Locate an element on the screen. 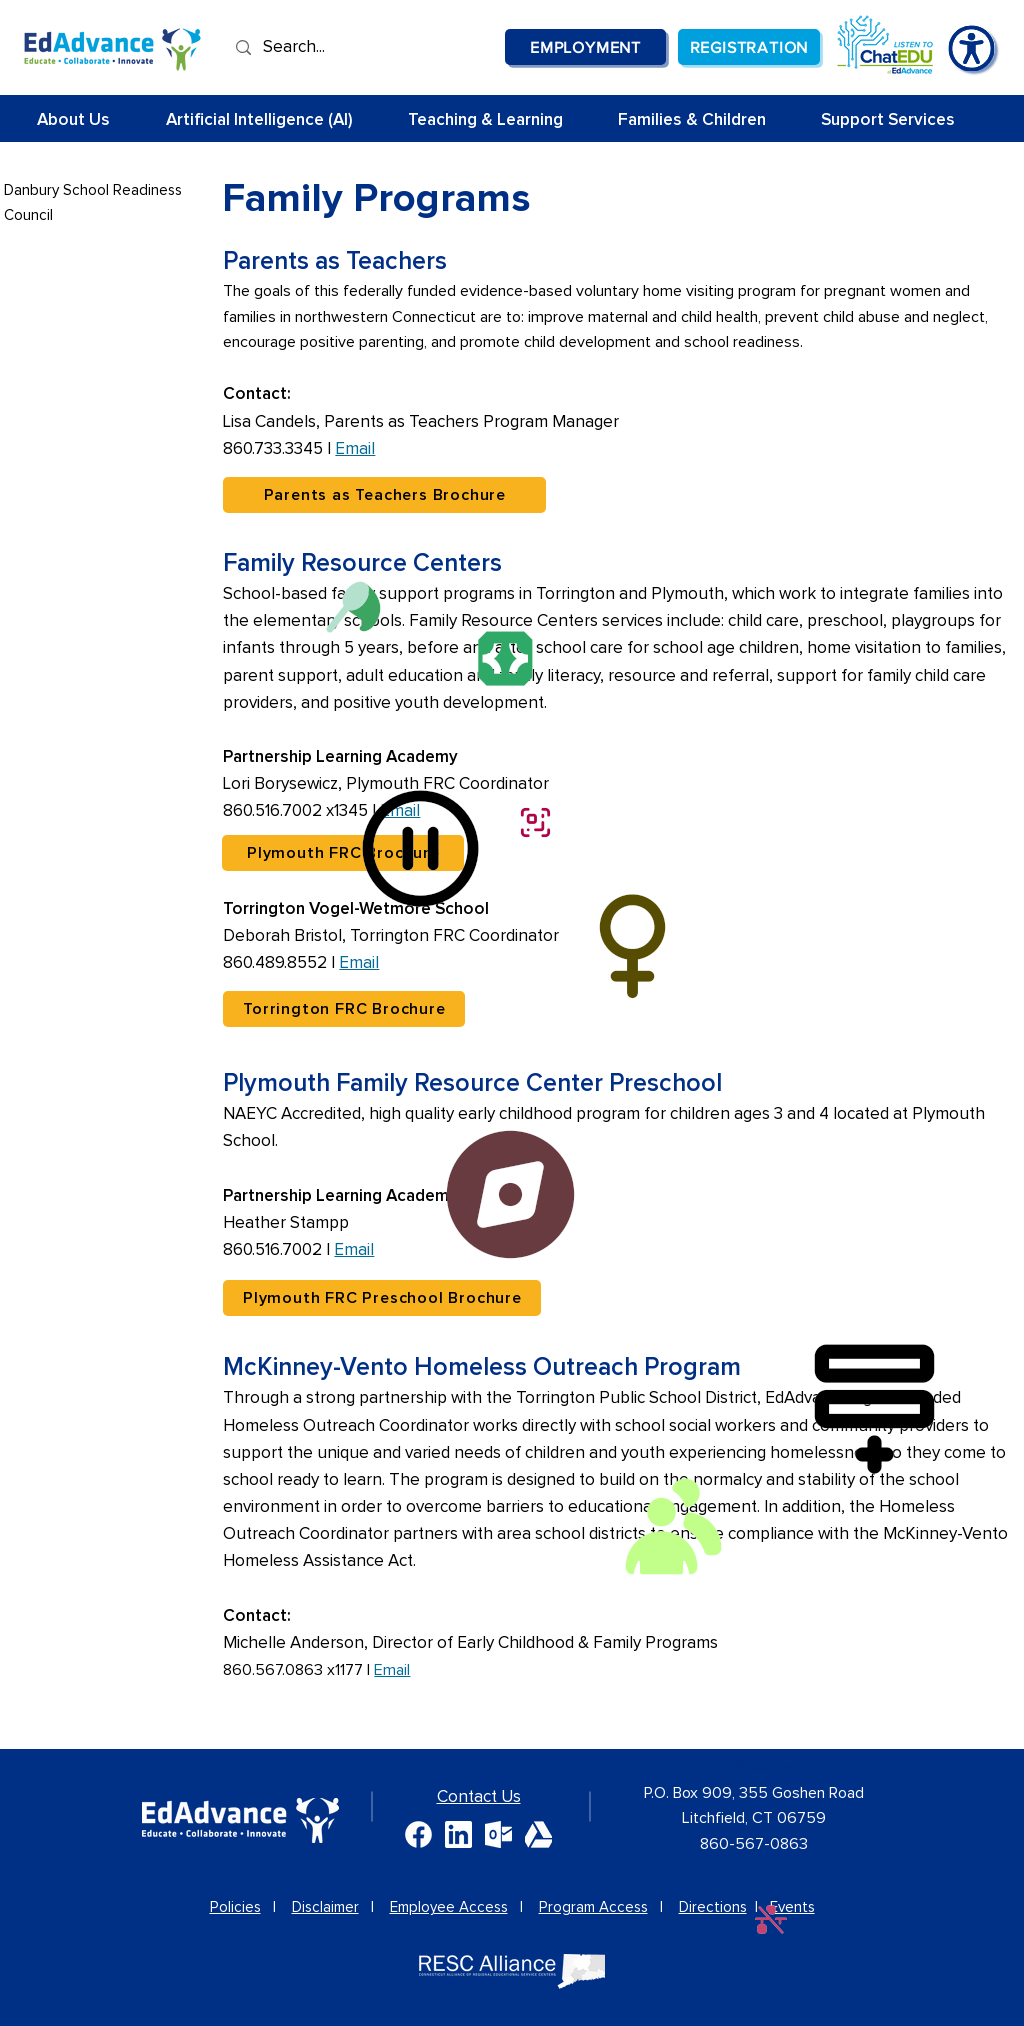 Image resolution: width=1024 pixels, height=2026 pixels. indicates female gender option is located at coordinates (632, 943).